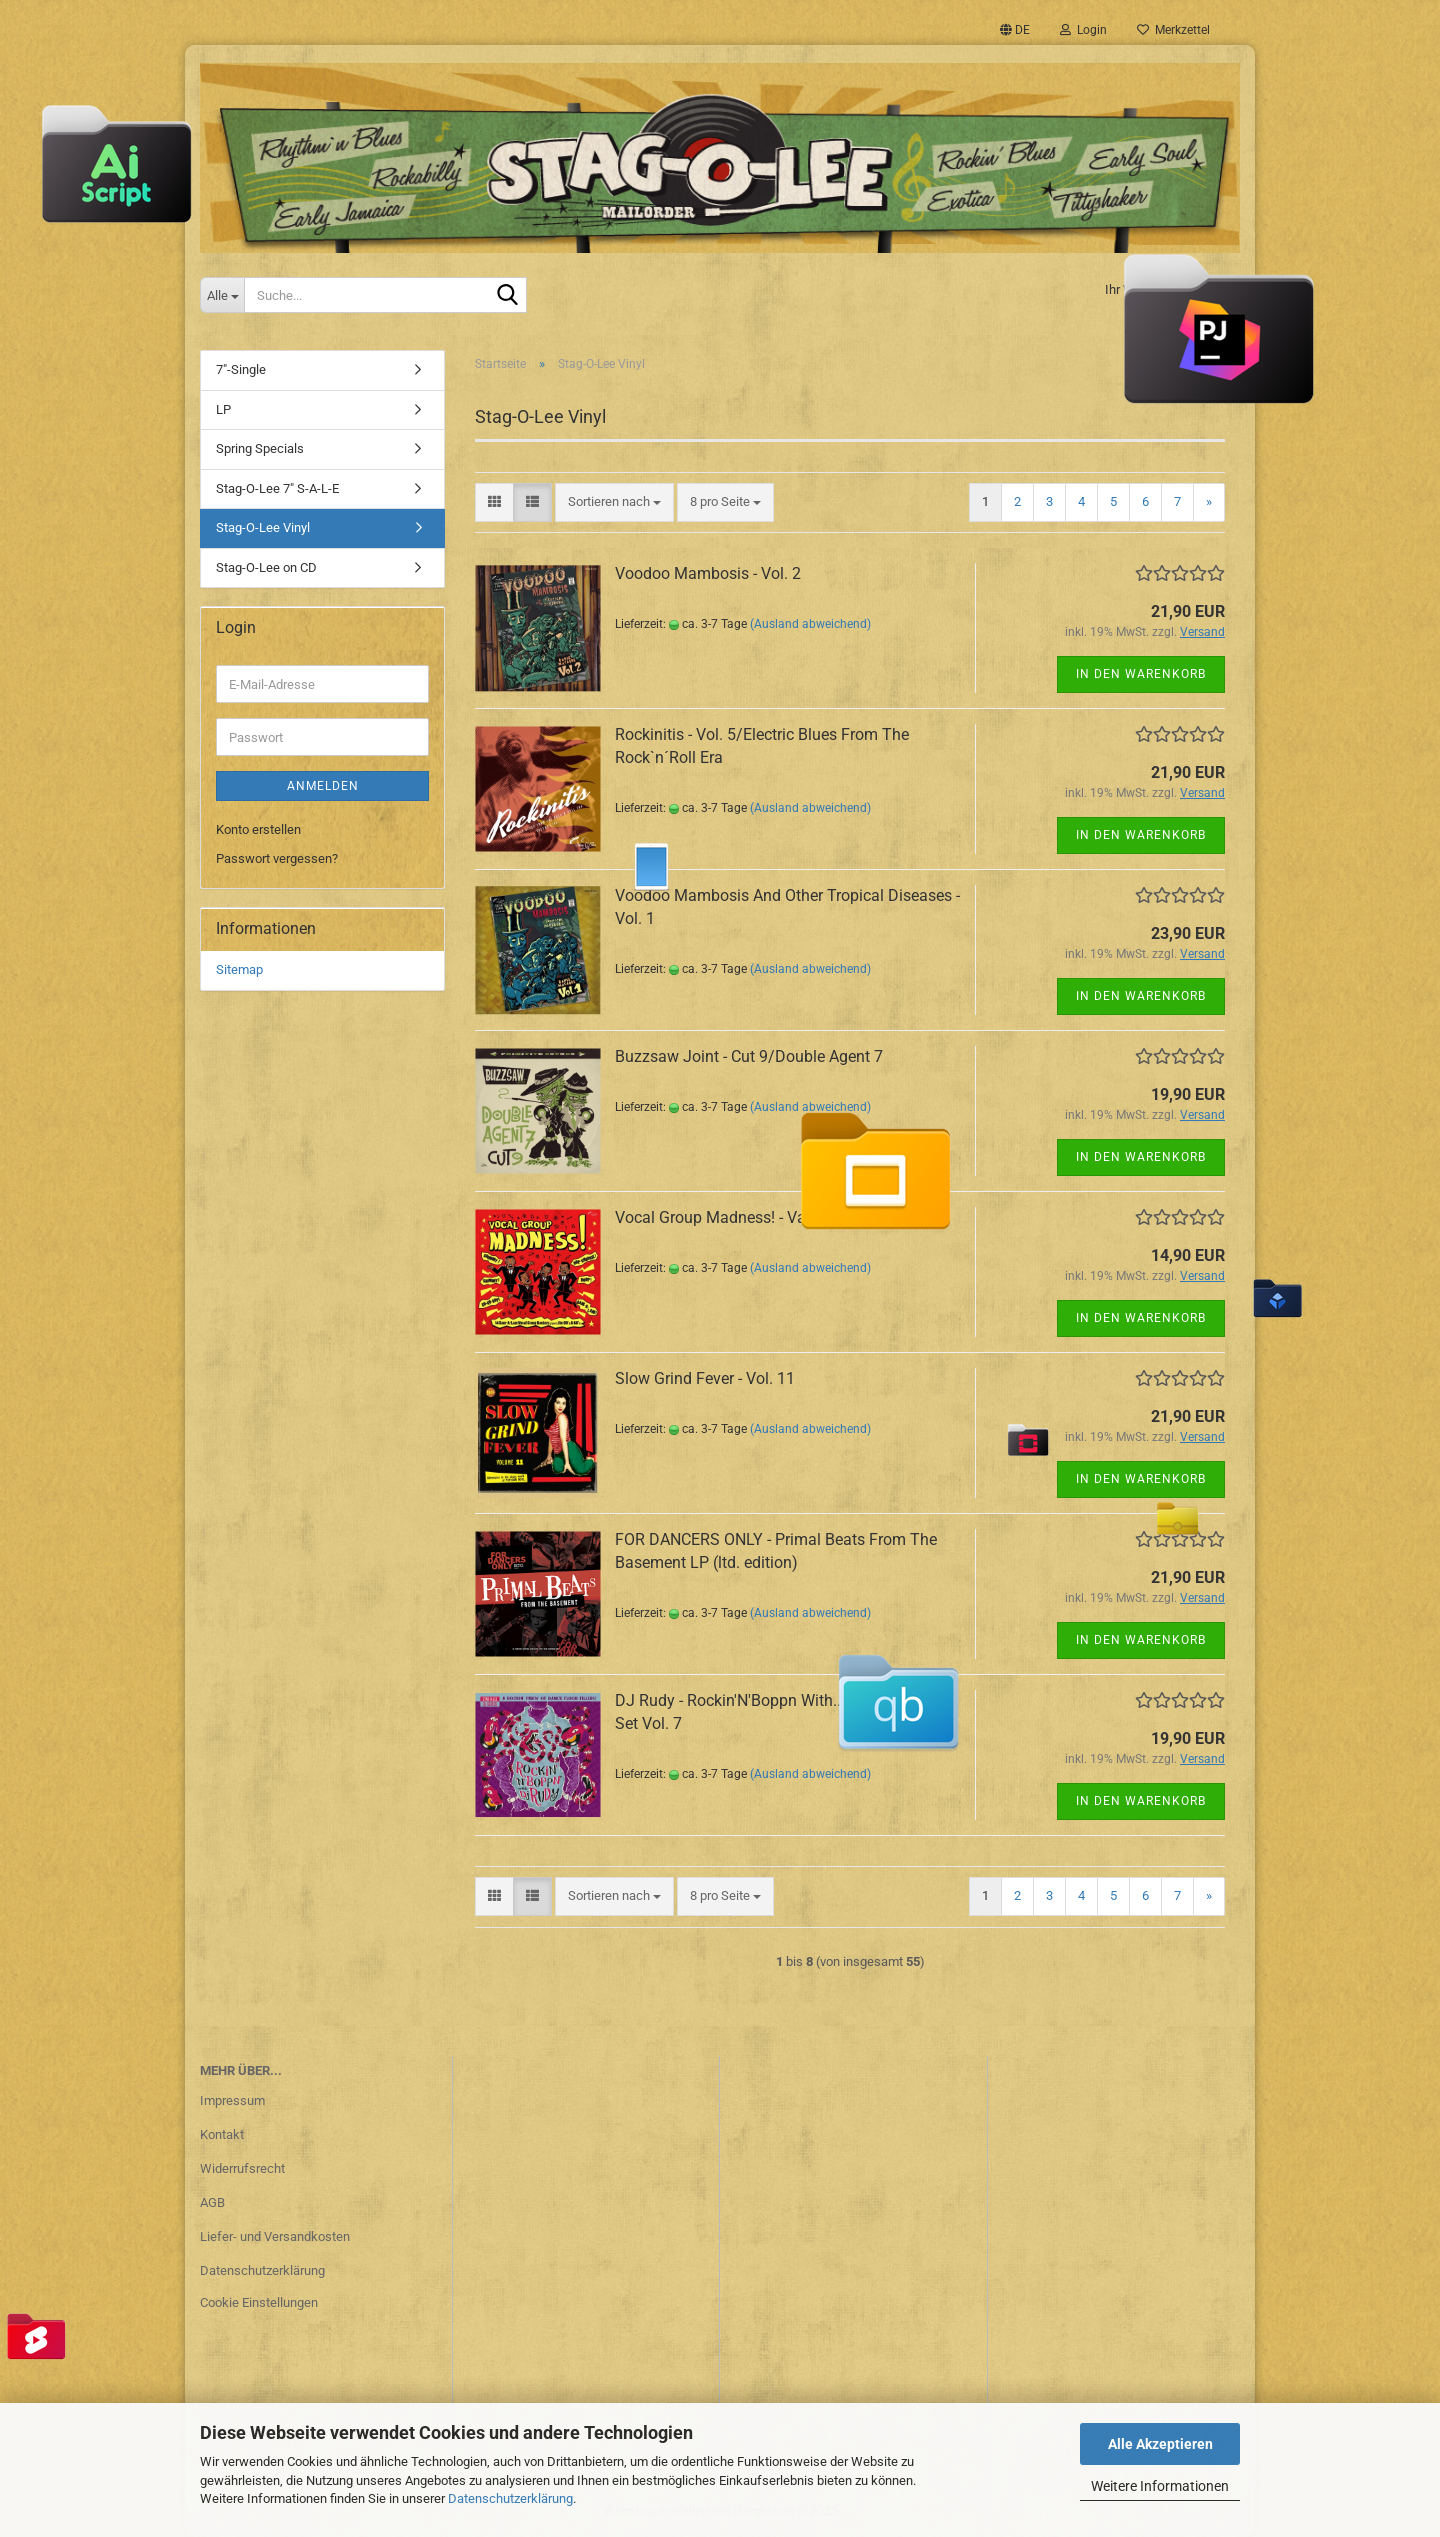 This screenshot has height=2537, width=1440. I want to click on open folder containing google slides files, so click(875, 1175).